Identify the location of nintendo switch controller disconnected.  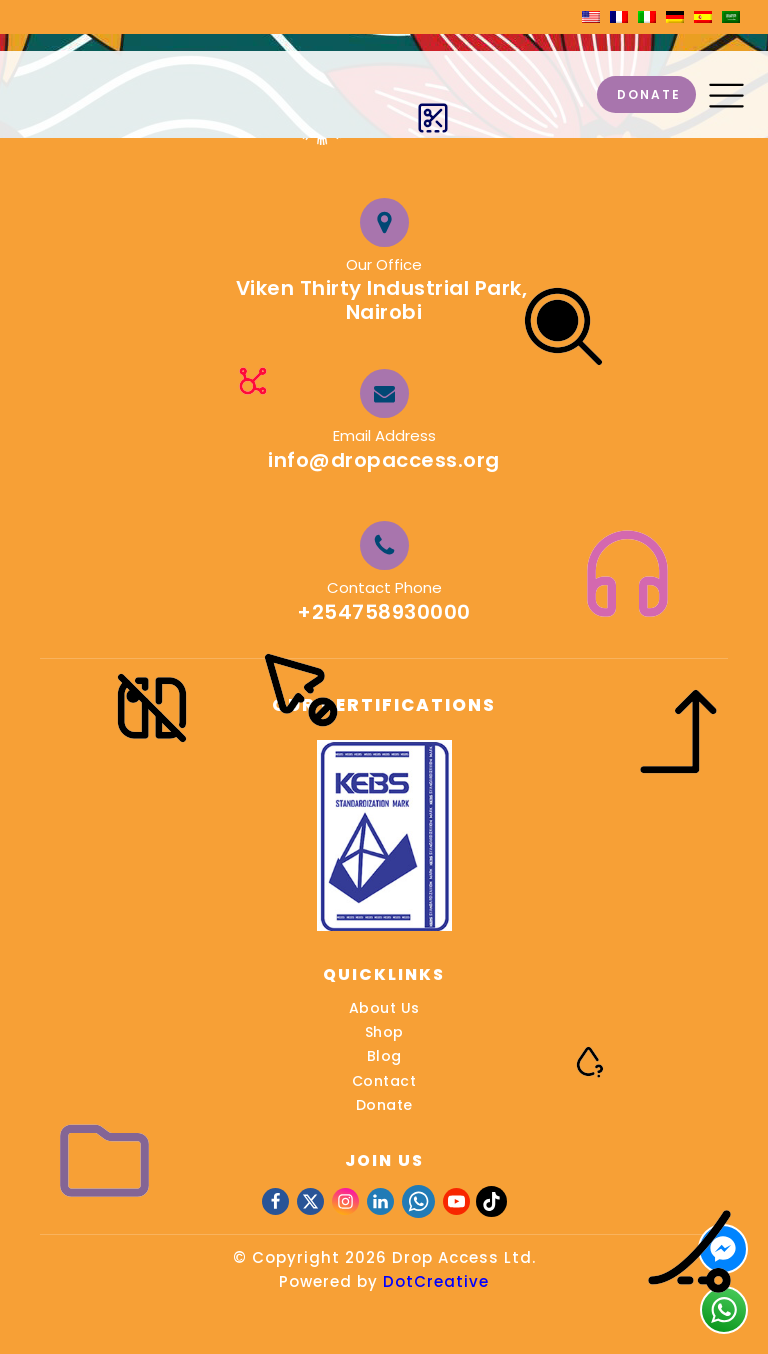
(152, 708).